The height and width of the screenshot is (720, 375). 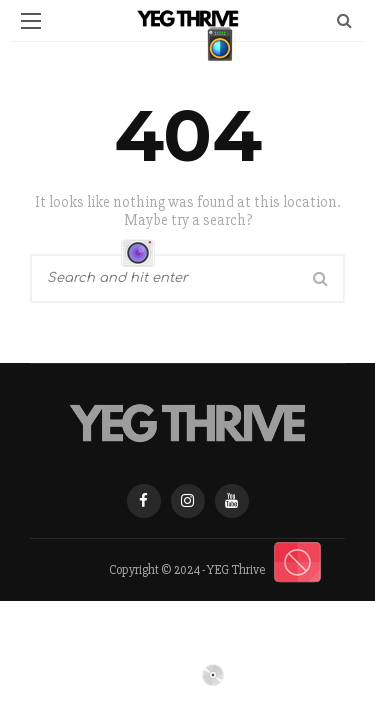 What do you see at coordinates (297, 560) in the screenshot?
I see `indicates a missing or broken image` at bounding box center [297, 560].